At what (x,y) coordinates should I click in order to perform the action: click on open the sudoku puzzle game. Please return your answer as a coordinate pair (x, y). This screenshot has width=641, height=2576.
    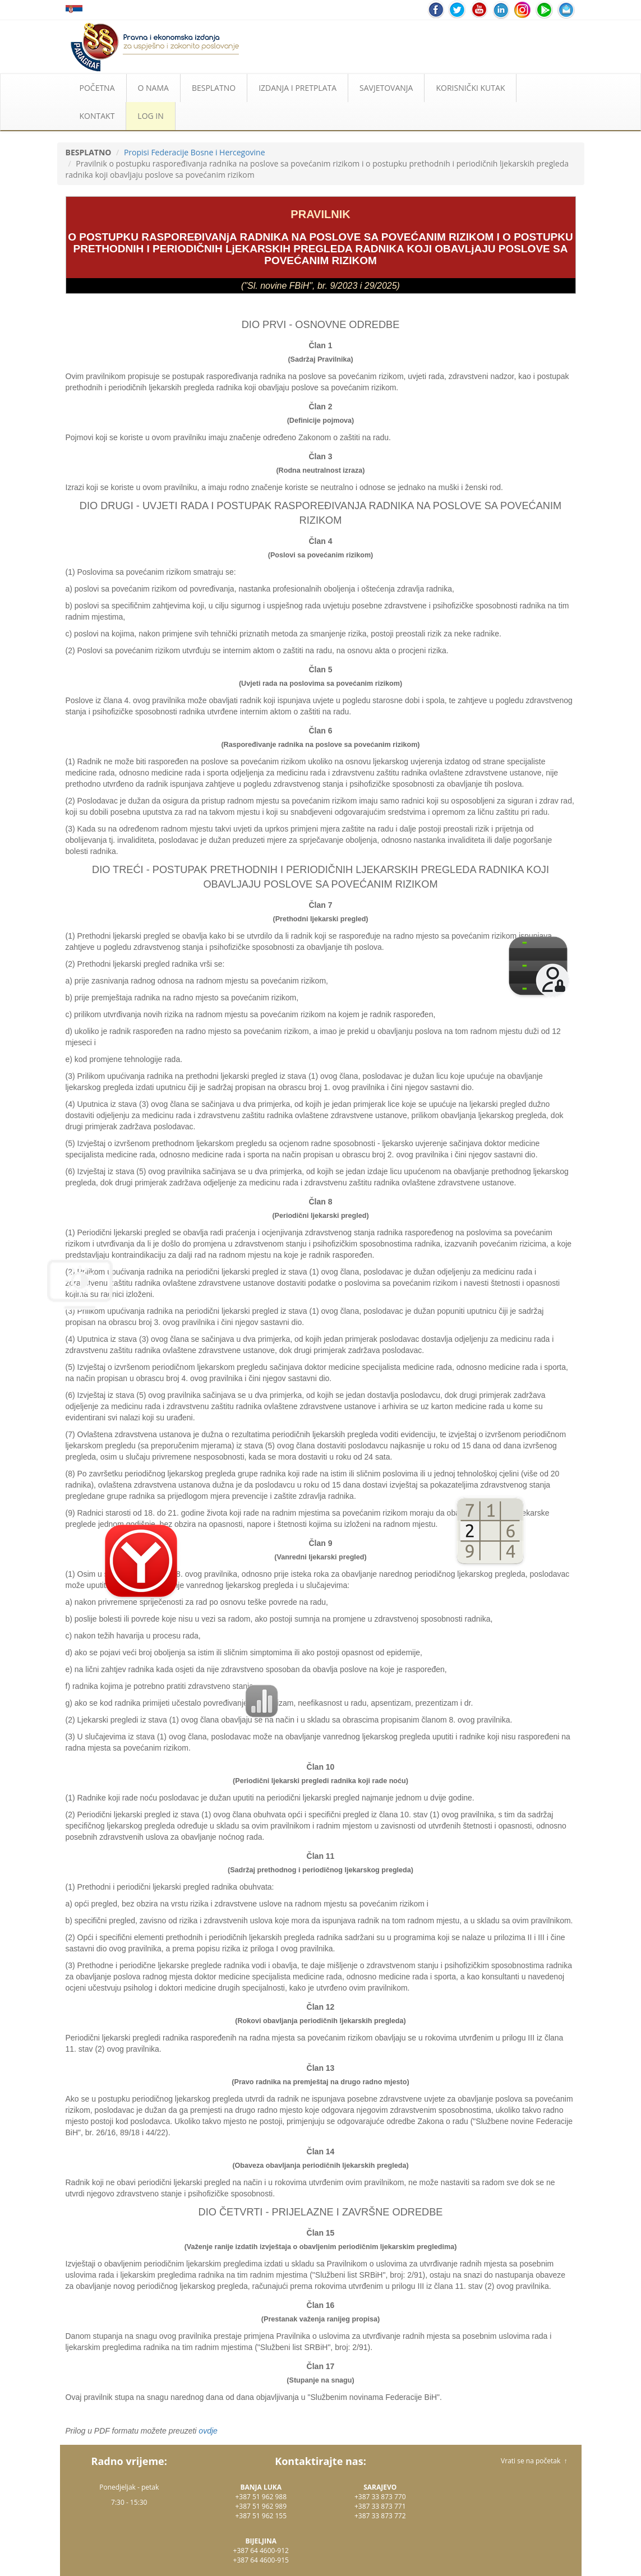
    Looking at the image, I should click on (490, 1531).